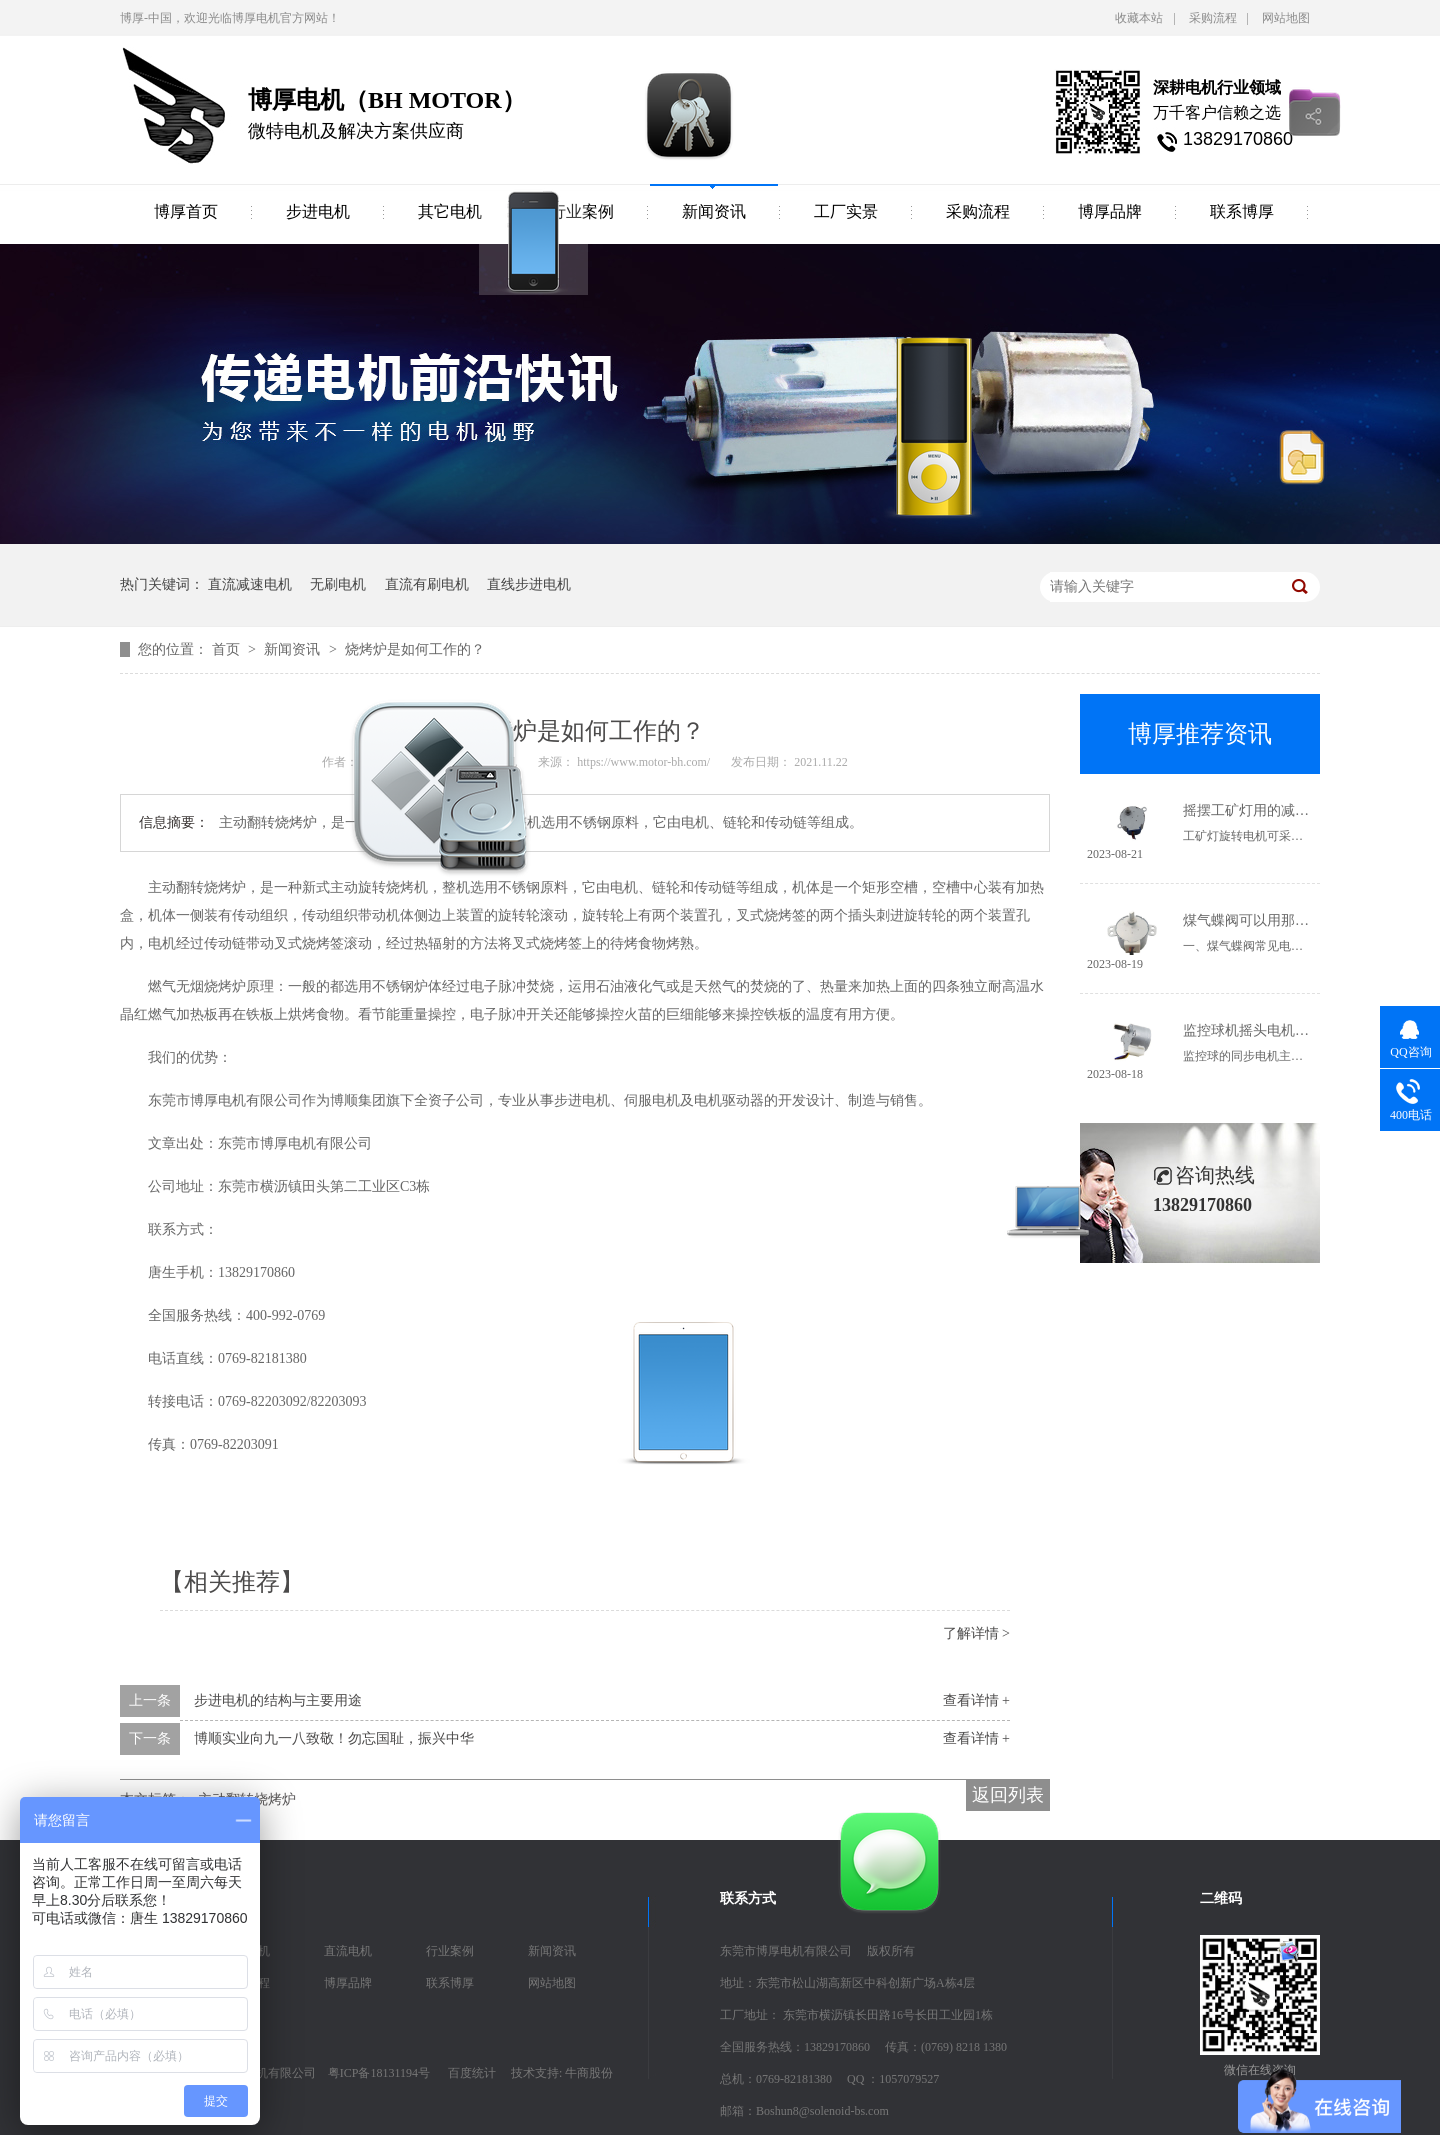 The width and height of the screenshot is (1440, 2135). I want to click on connected ipad pro device, so click(683, 1391).